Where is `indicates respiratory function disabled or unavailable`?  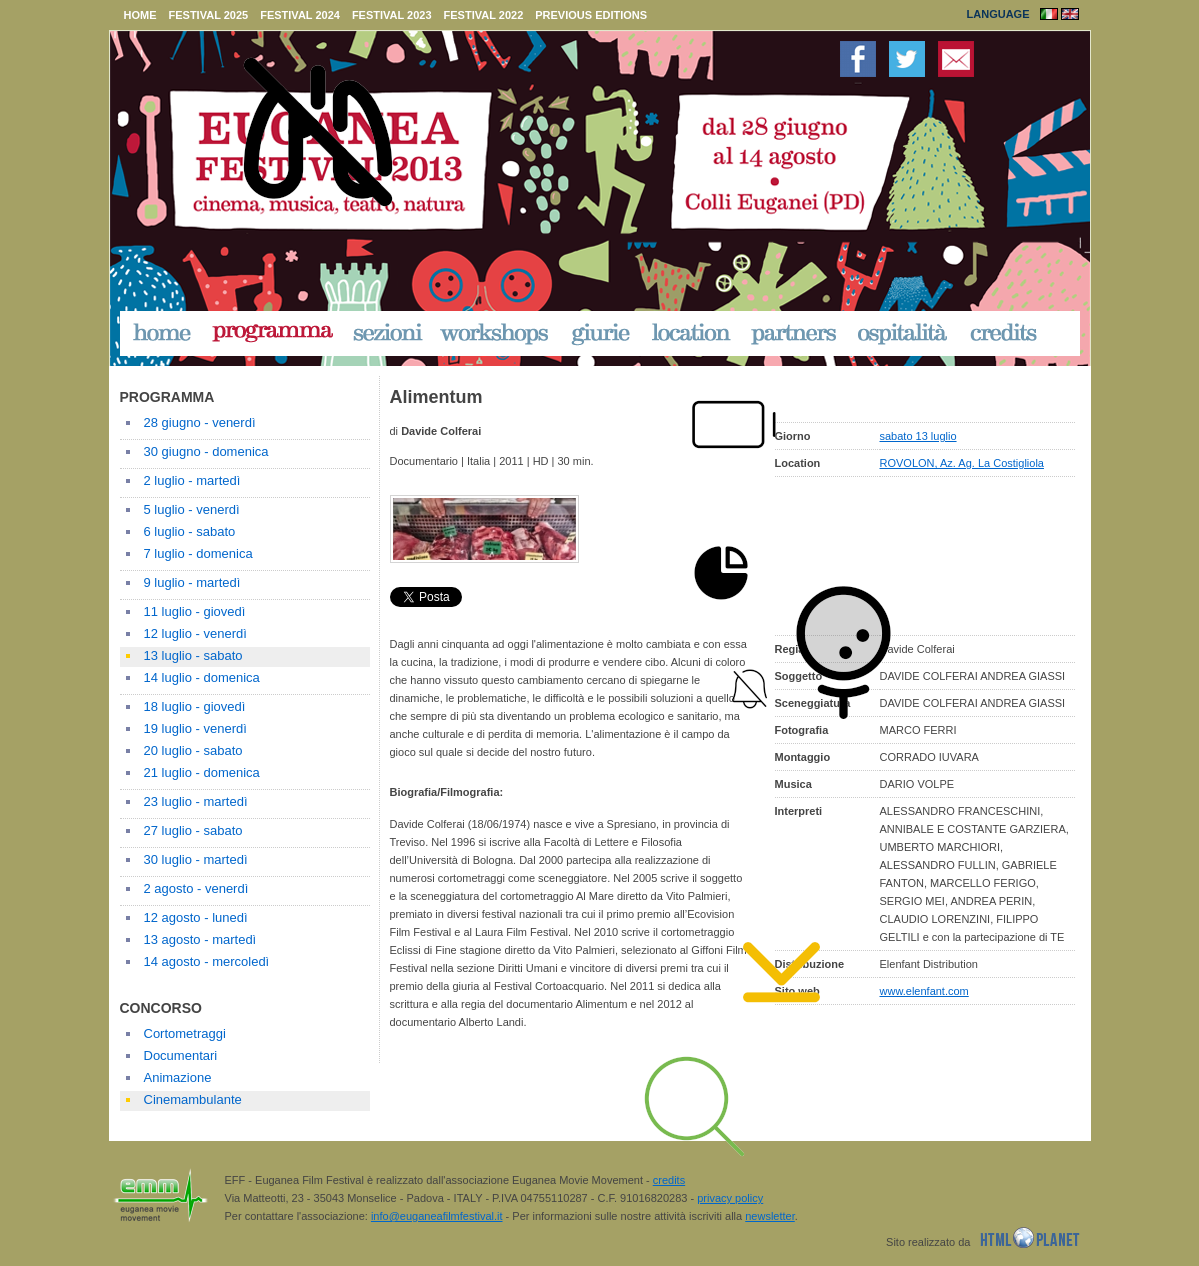
indicates respiratory function disabled or unavailable is located at coordinates (318, 132).